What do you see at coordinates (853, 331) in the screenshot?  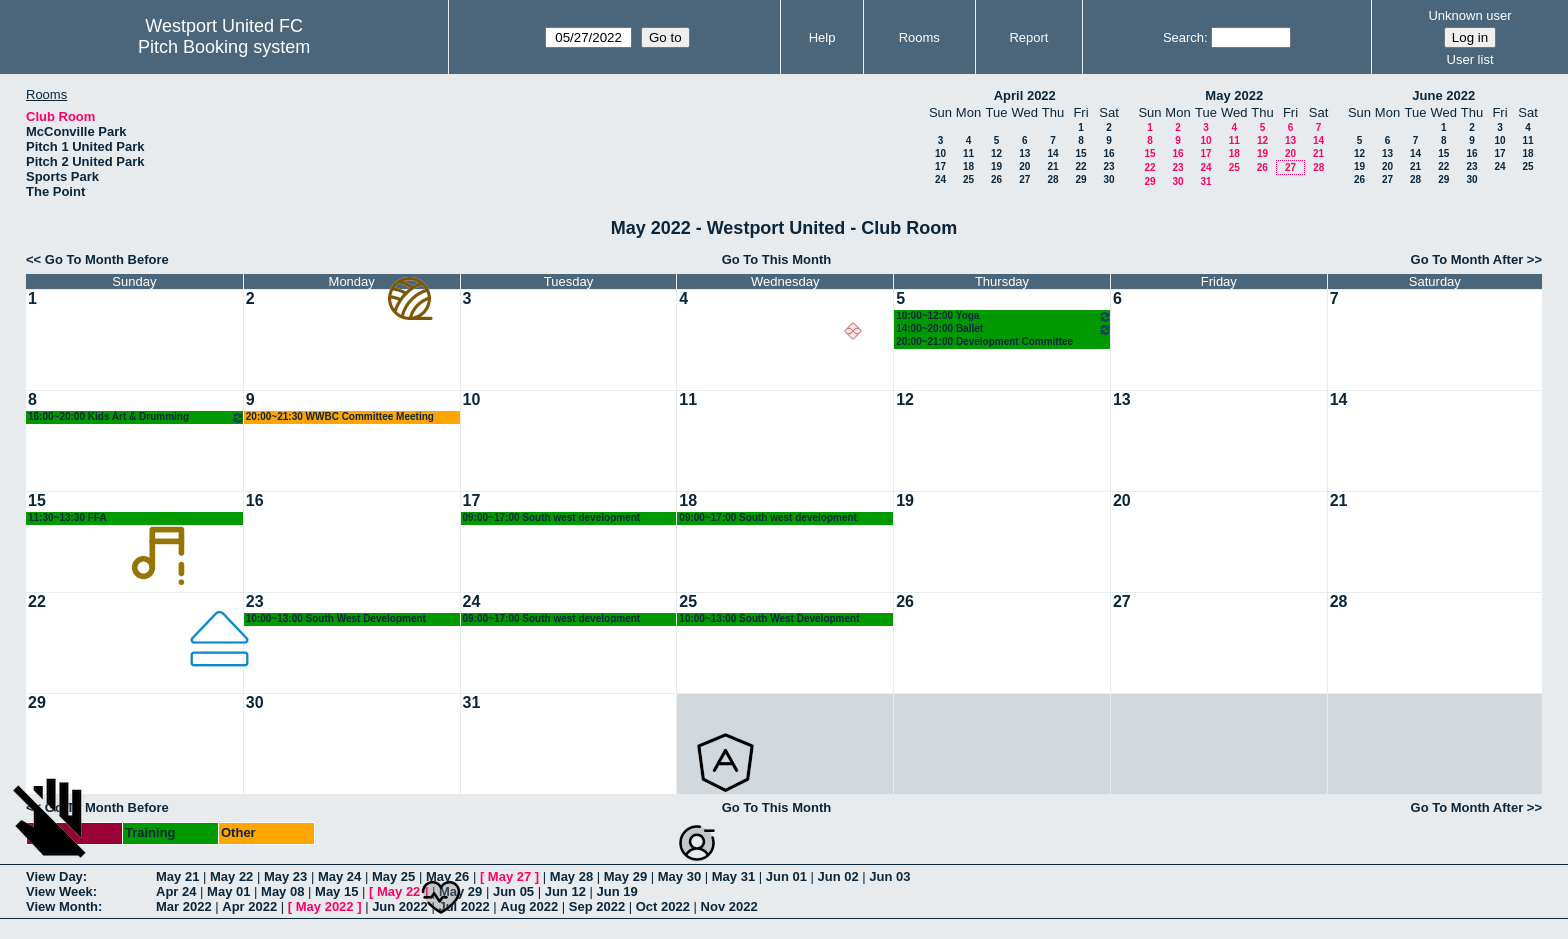 I see `pay or receive money via pix` at bounding box center [853, 331].